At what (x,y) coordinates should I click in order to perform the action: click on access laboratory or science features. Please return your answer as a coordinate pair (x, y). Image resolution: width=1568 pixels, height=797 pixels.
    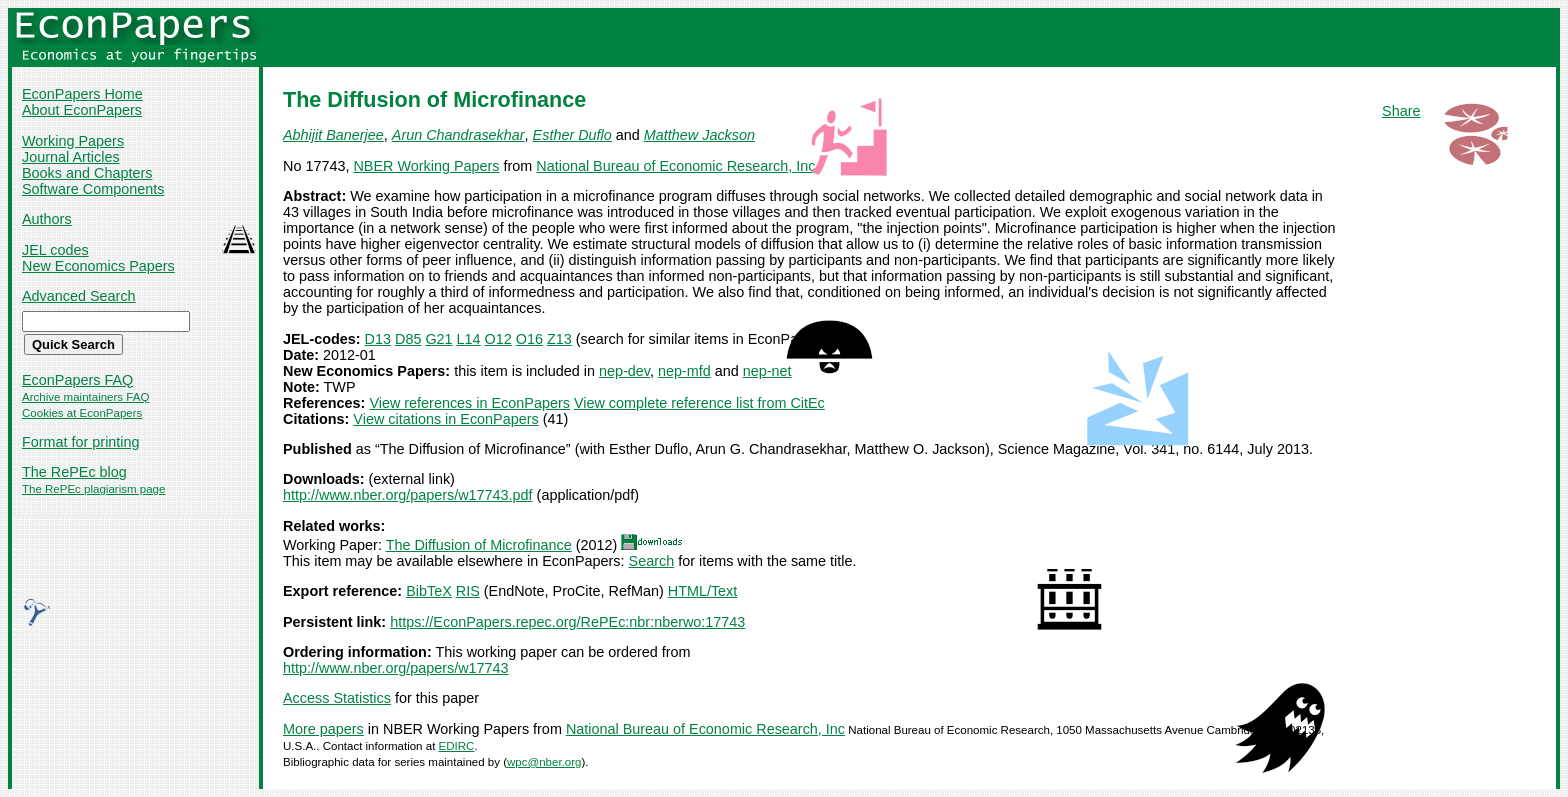
    Looking at the image, I should click on (1069, 598).